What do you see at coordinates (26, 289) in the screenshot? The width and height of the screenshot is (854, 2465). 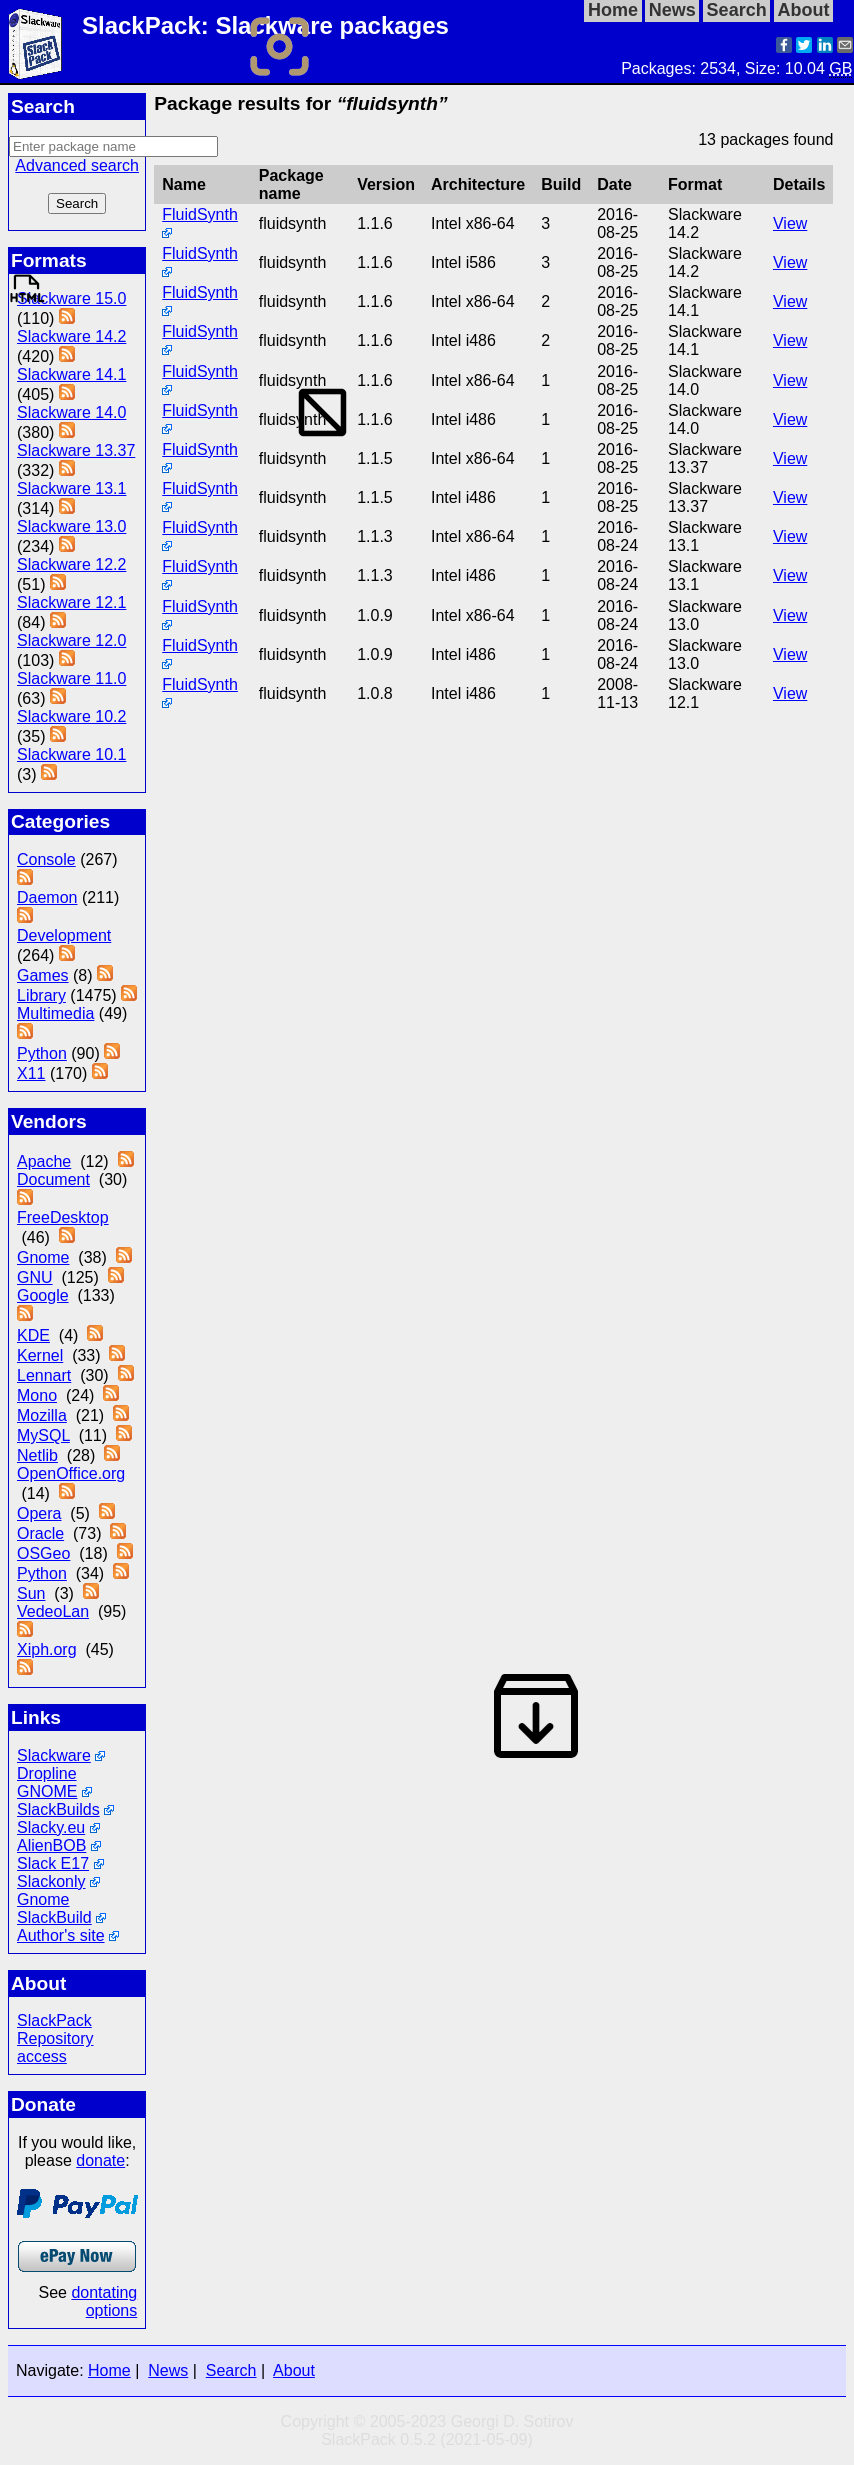 I see `open an HTML file` at bounding box center [26, 289].